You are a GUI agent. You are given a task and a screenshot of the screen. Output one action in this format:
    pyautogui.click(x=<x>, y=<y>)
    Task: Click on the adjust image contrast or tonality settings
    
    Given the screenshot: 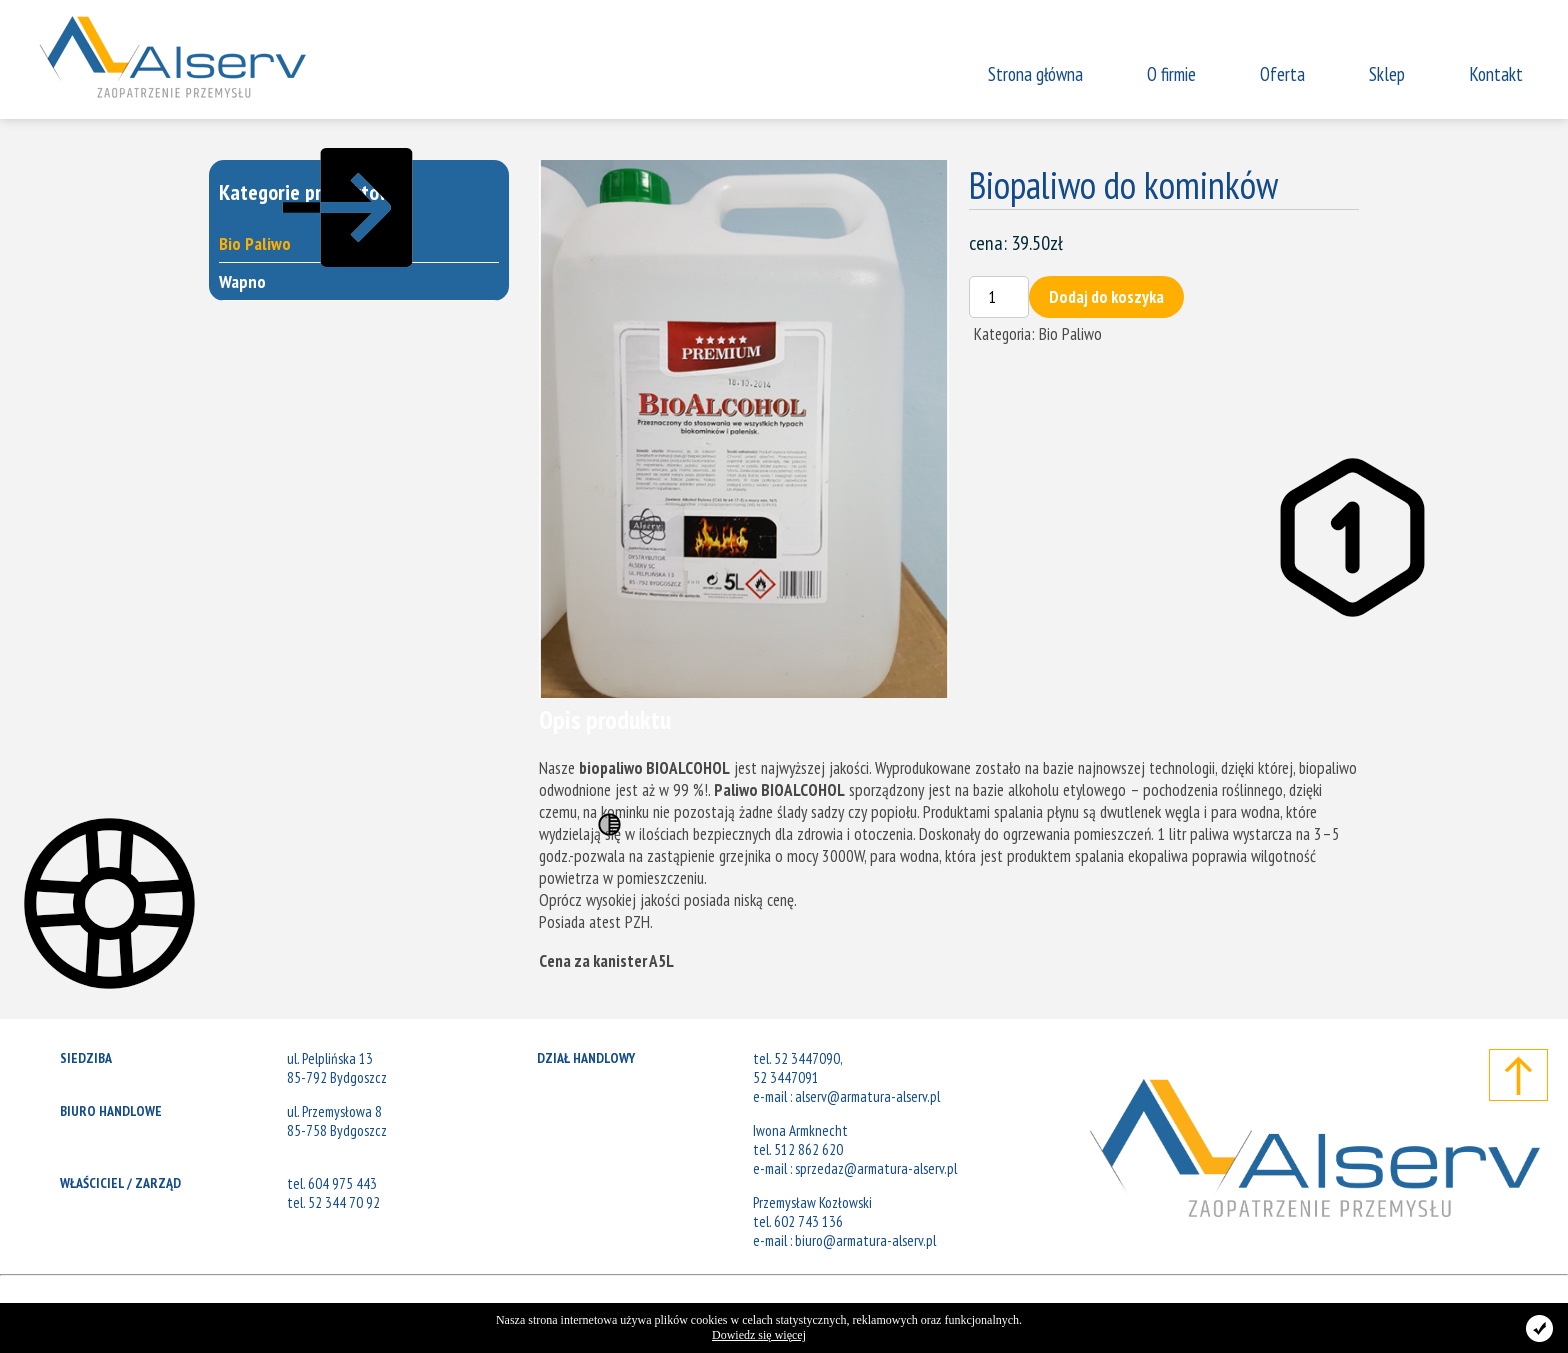 What is the action you would take?
    pyautogui.click(x=609, y=824)
    